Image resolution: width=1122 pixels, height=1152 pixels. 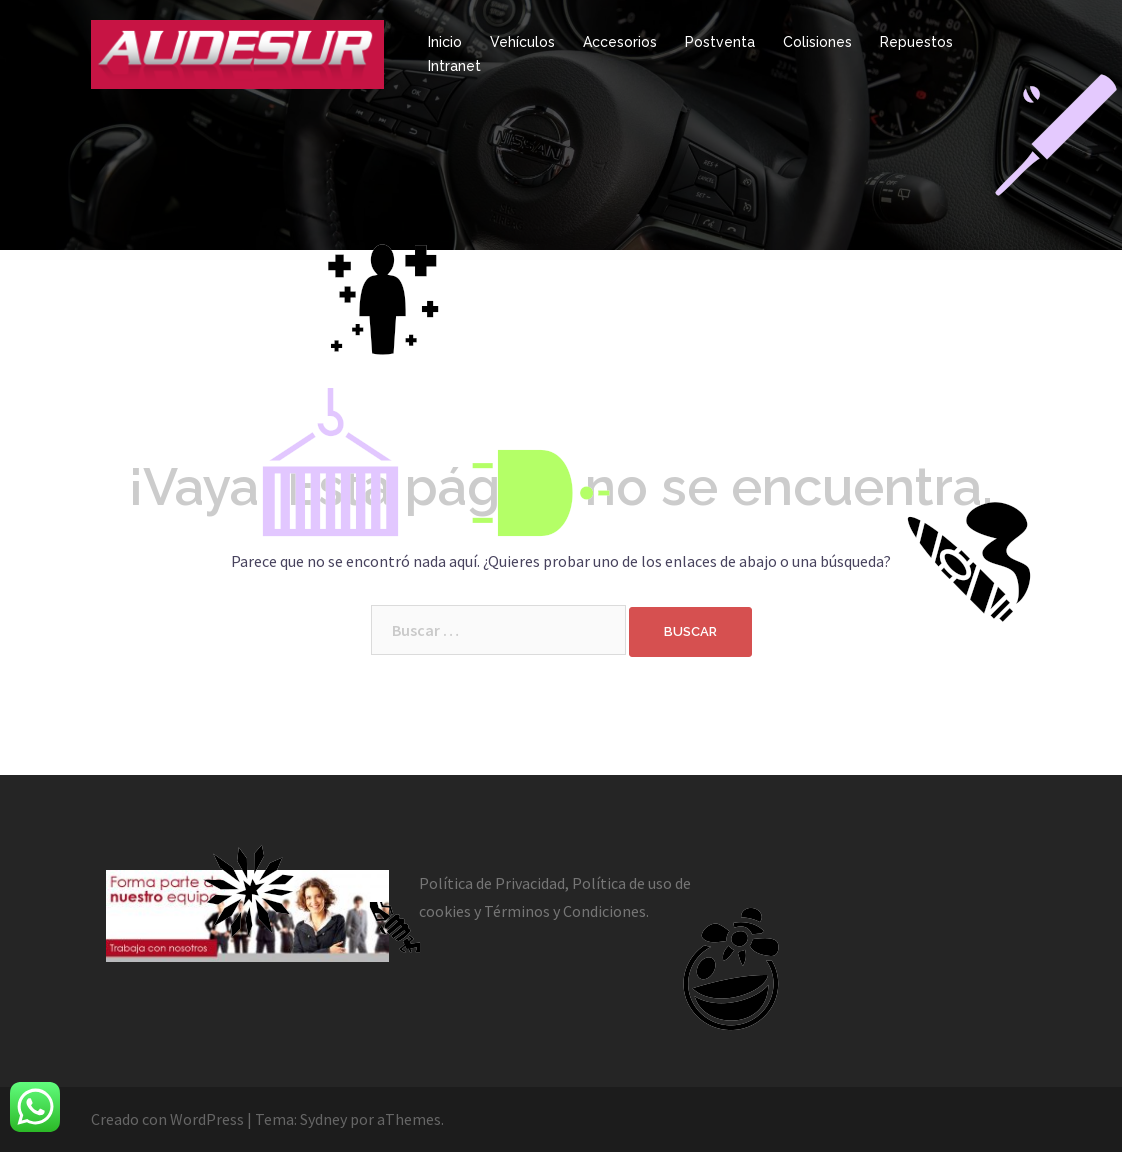 What do you see at coordinates (395, 927) in the screenshot?
I see `activate thunder or lightning ability` at bounding box center [395, 927].